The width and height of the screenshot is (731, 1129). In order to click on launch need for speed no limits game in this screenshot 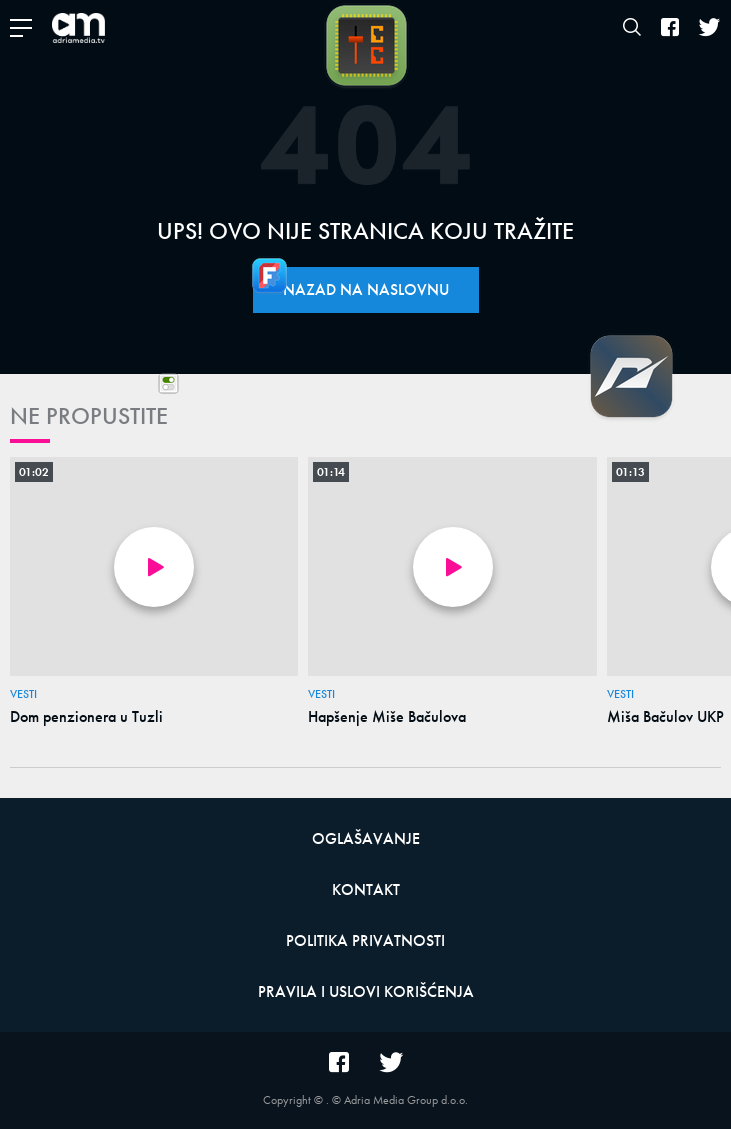, I will do `click(631, 376)`.